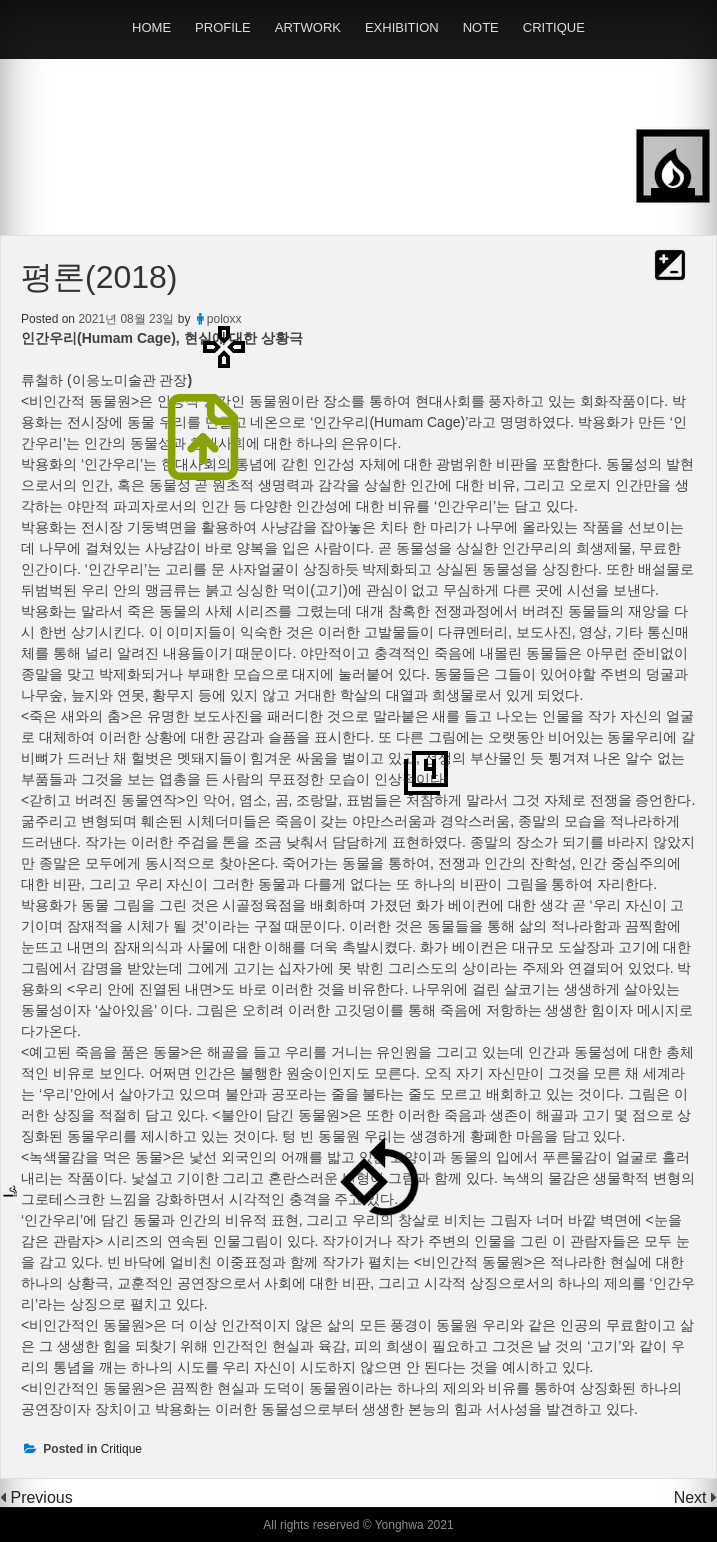 This screenshot has width=717, height=1542. What do you see at coordinates (670, 265) in the screenshot?
I see `adjust camera ISO sensitivity settings` at bounding box center [670, 265].